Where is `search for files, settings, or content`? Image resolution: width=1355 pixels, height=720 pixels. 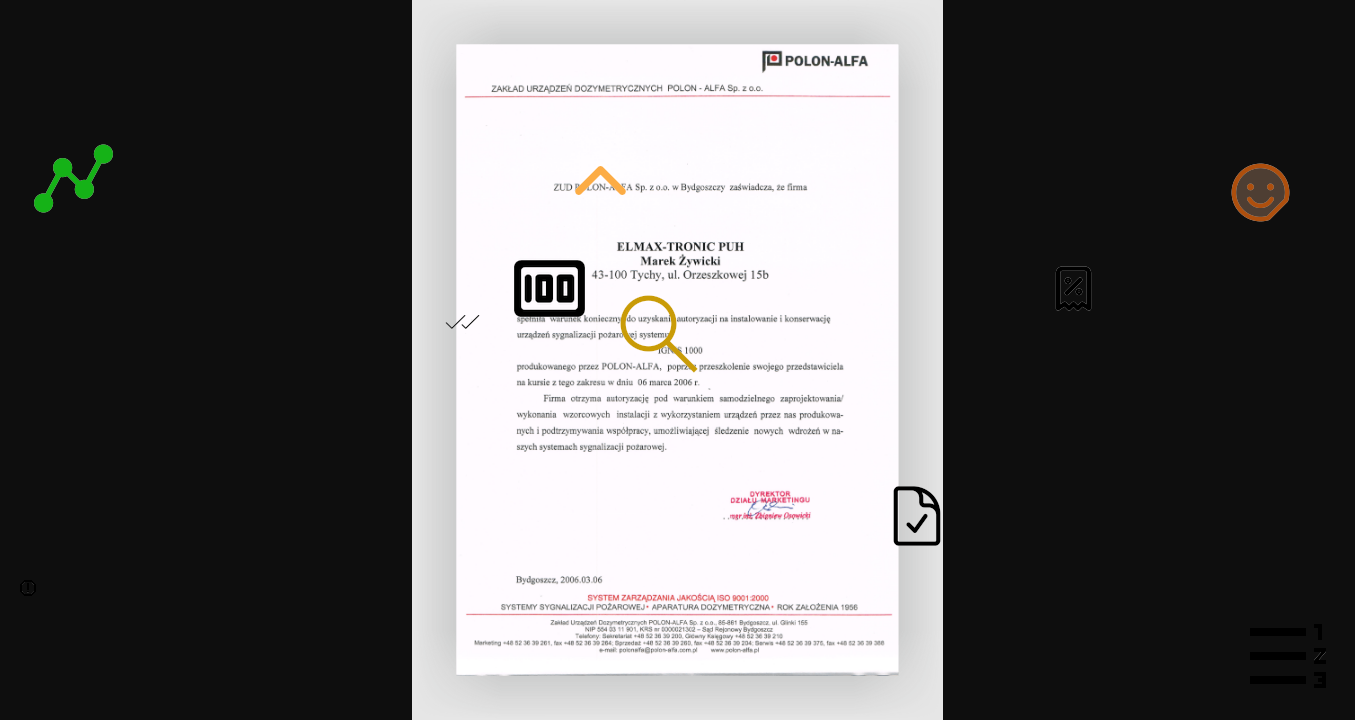 search for files, settings, or content is located at coordinates (659, 334).